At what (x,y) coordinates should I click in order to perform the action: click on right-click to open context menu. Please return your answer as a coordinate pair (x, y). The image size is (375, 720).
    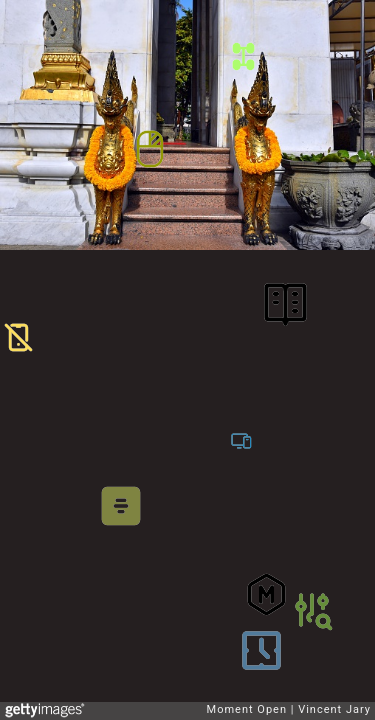
    Looking at the image, I should click on (150, 149).